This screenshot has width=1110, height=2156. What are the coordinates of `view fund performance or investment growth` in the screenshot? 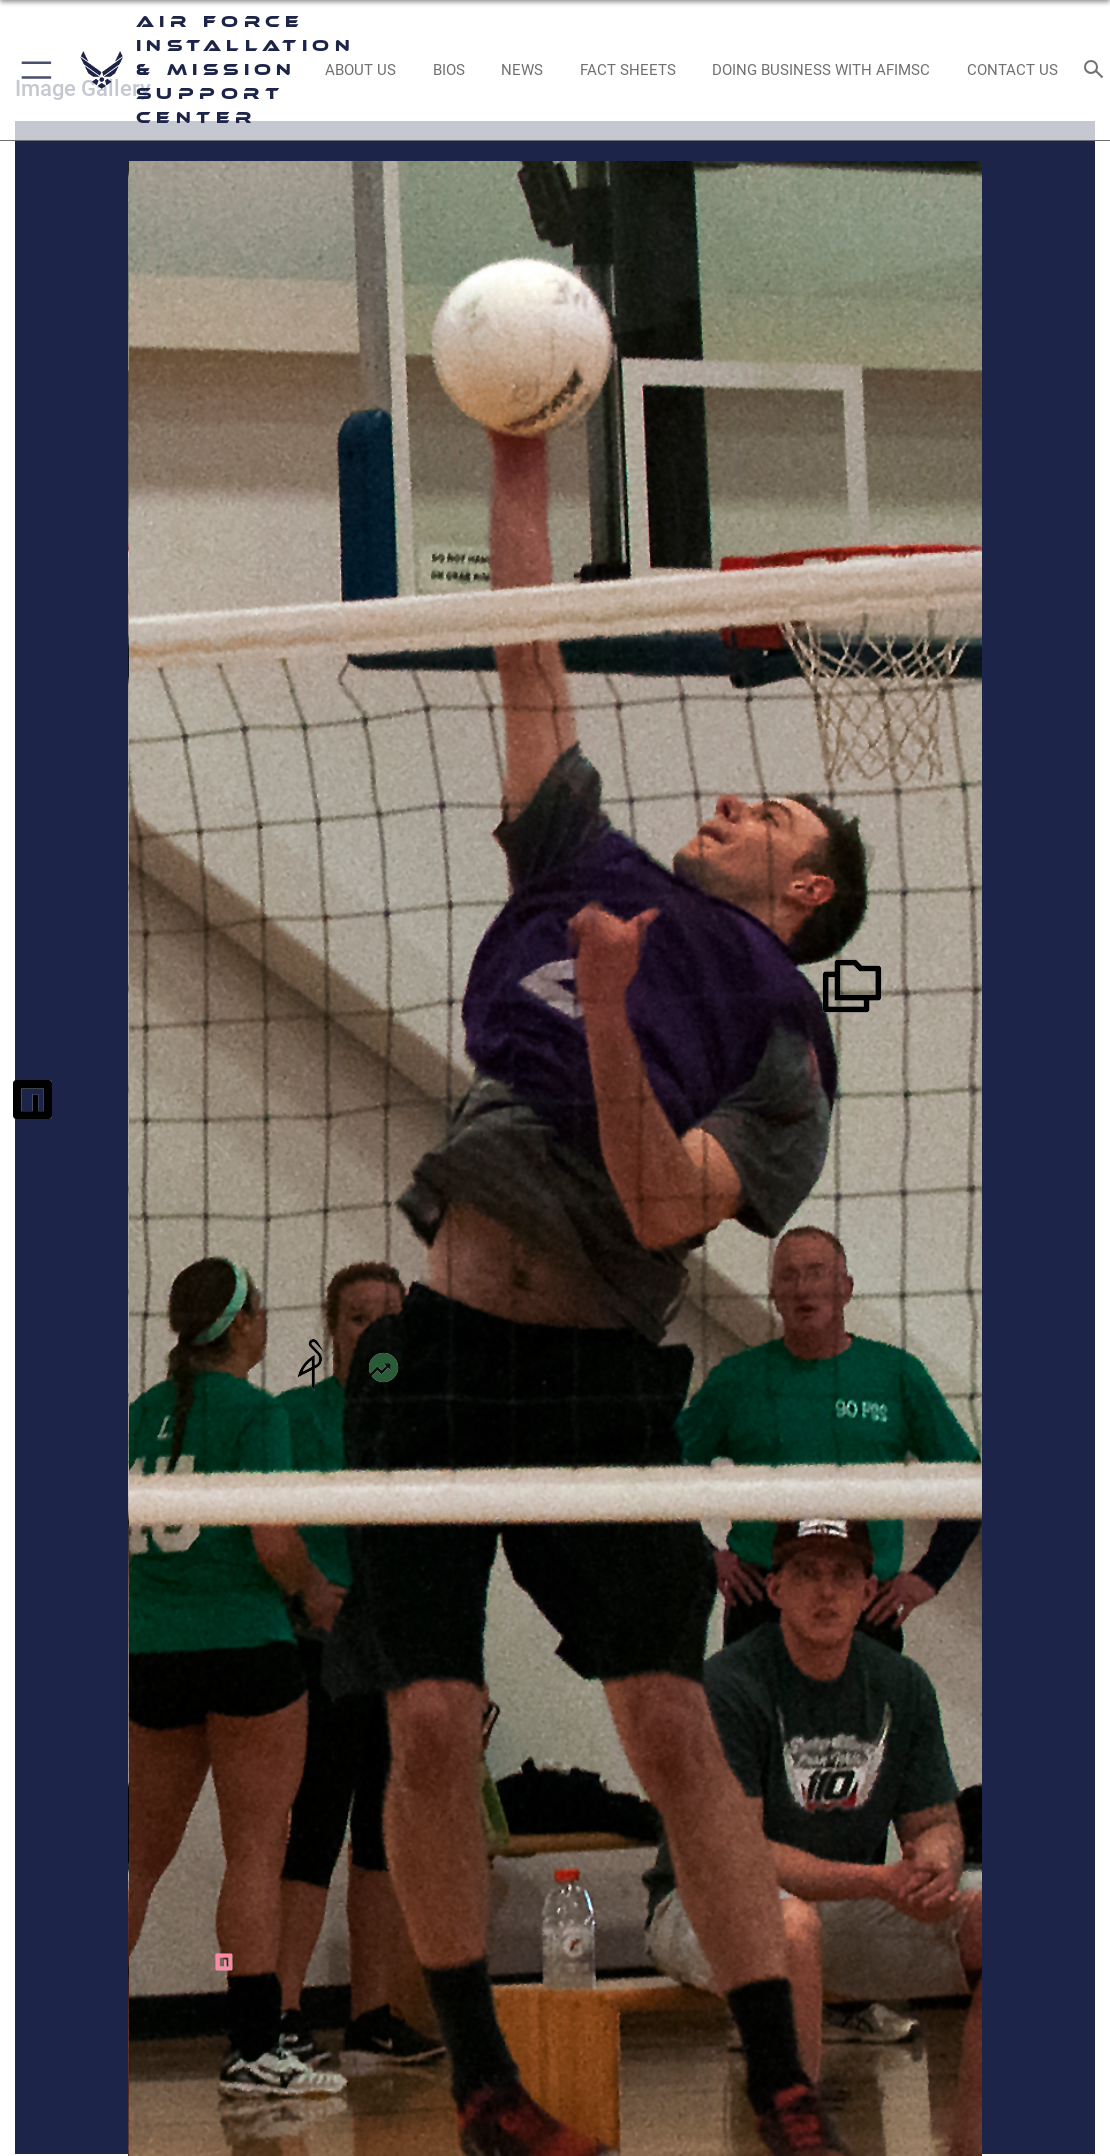 It's located at (383, 1367).